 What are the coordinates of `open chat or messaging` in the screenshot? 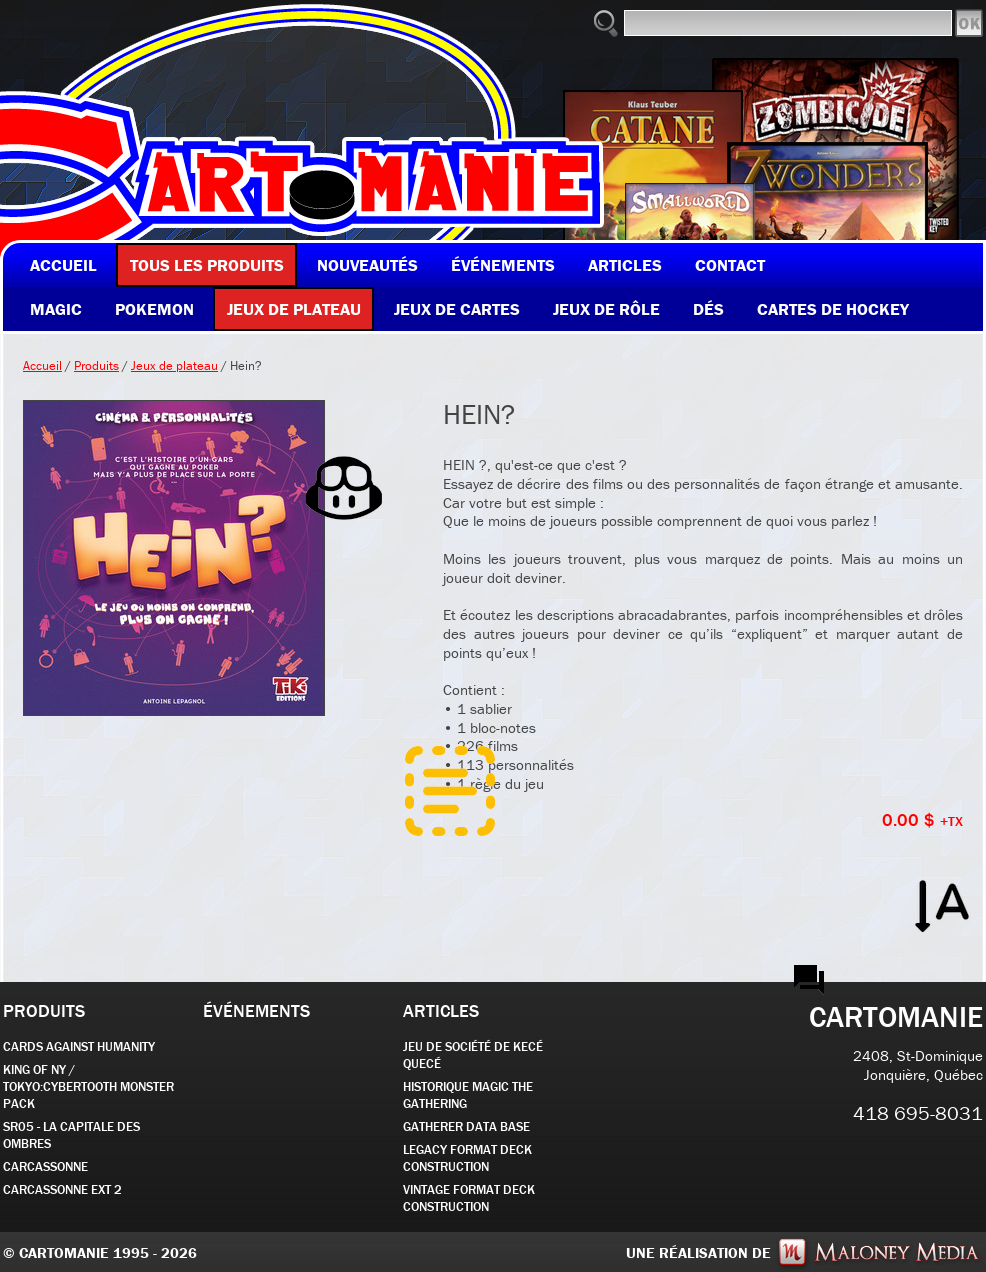 It's located at (809, 980).